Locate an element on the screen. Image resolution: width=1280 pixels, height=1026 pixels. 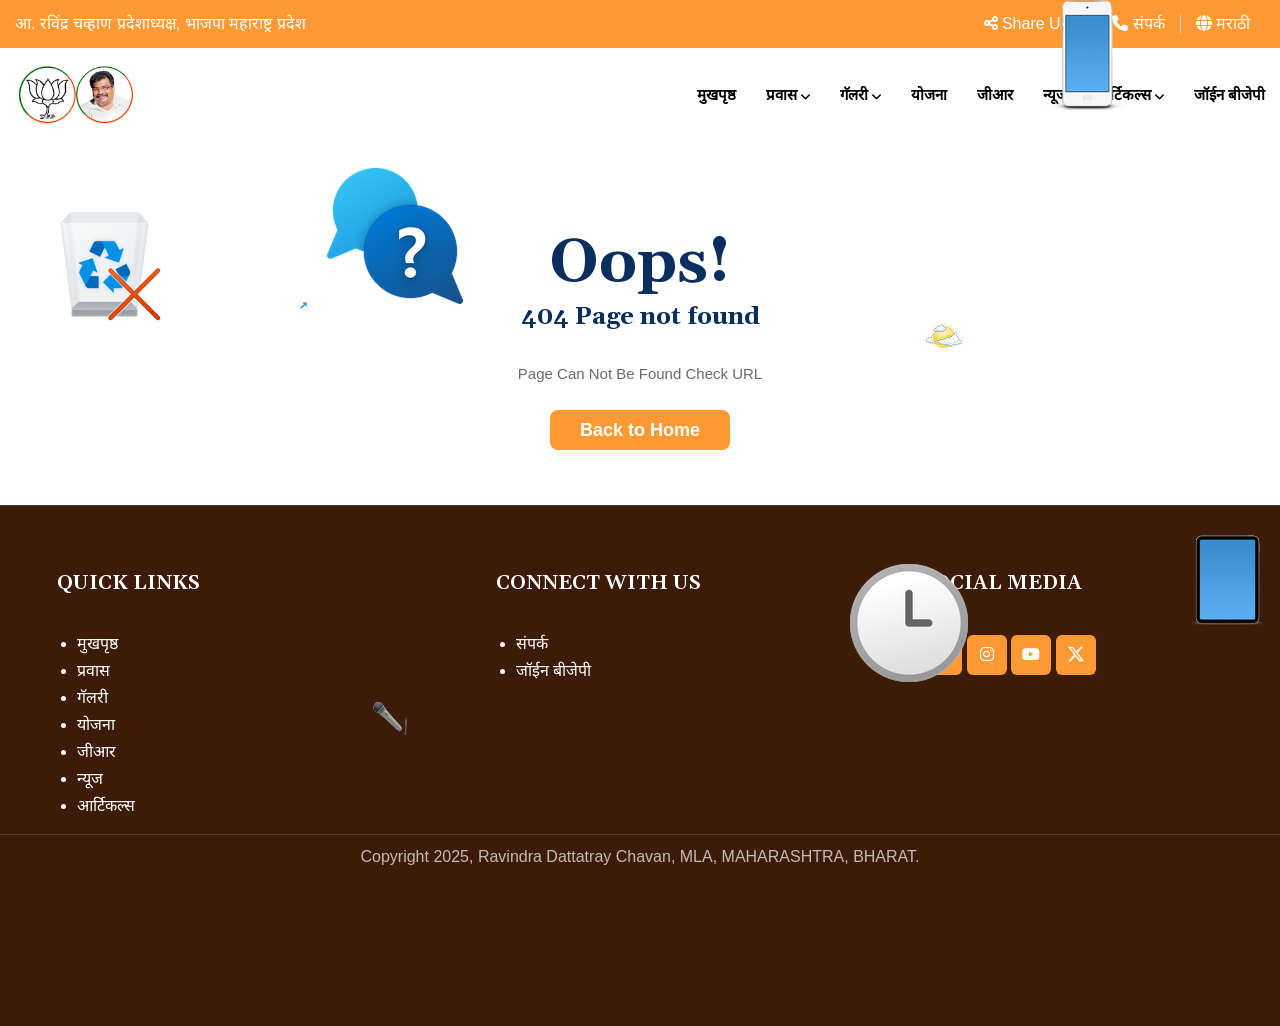
iPod Touch device connected is located at coordinates (1087, 55).